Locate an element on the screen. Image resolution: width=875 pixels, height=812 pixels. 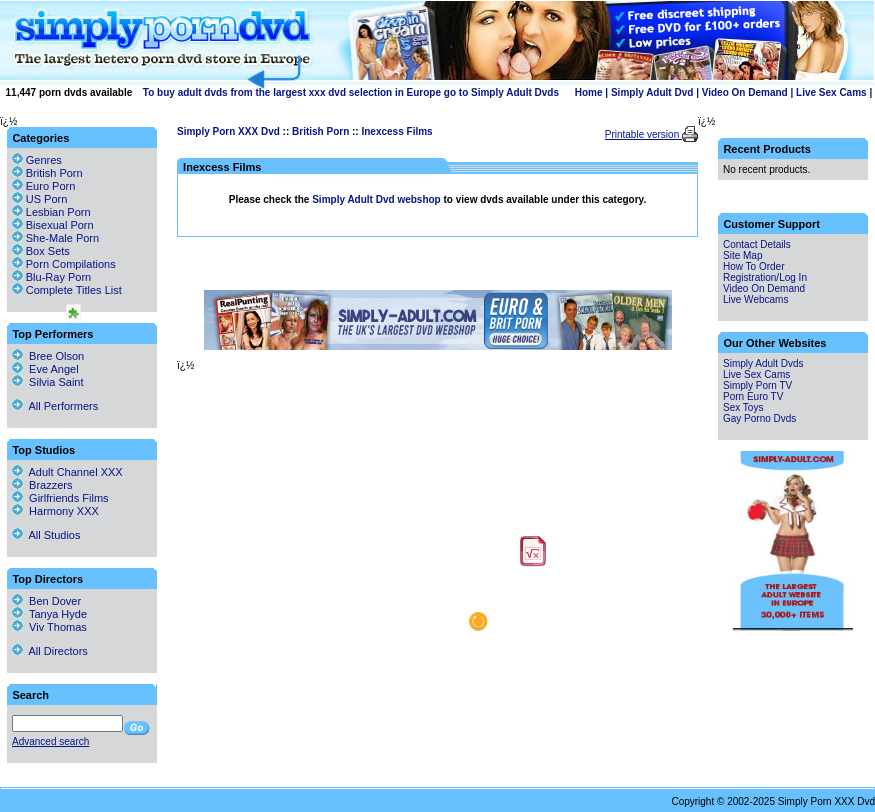
an addon or extension file type is located at coordinates (73, 313).